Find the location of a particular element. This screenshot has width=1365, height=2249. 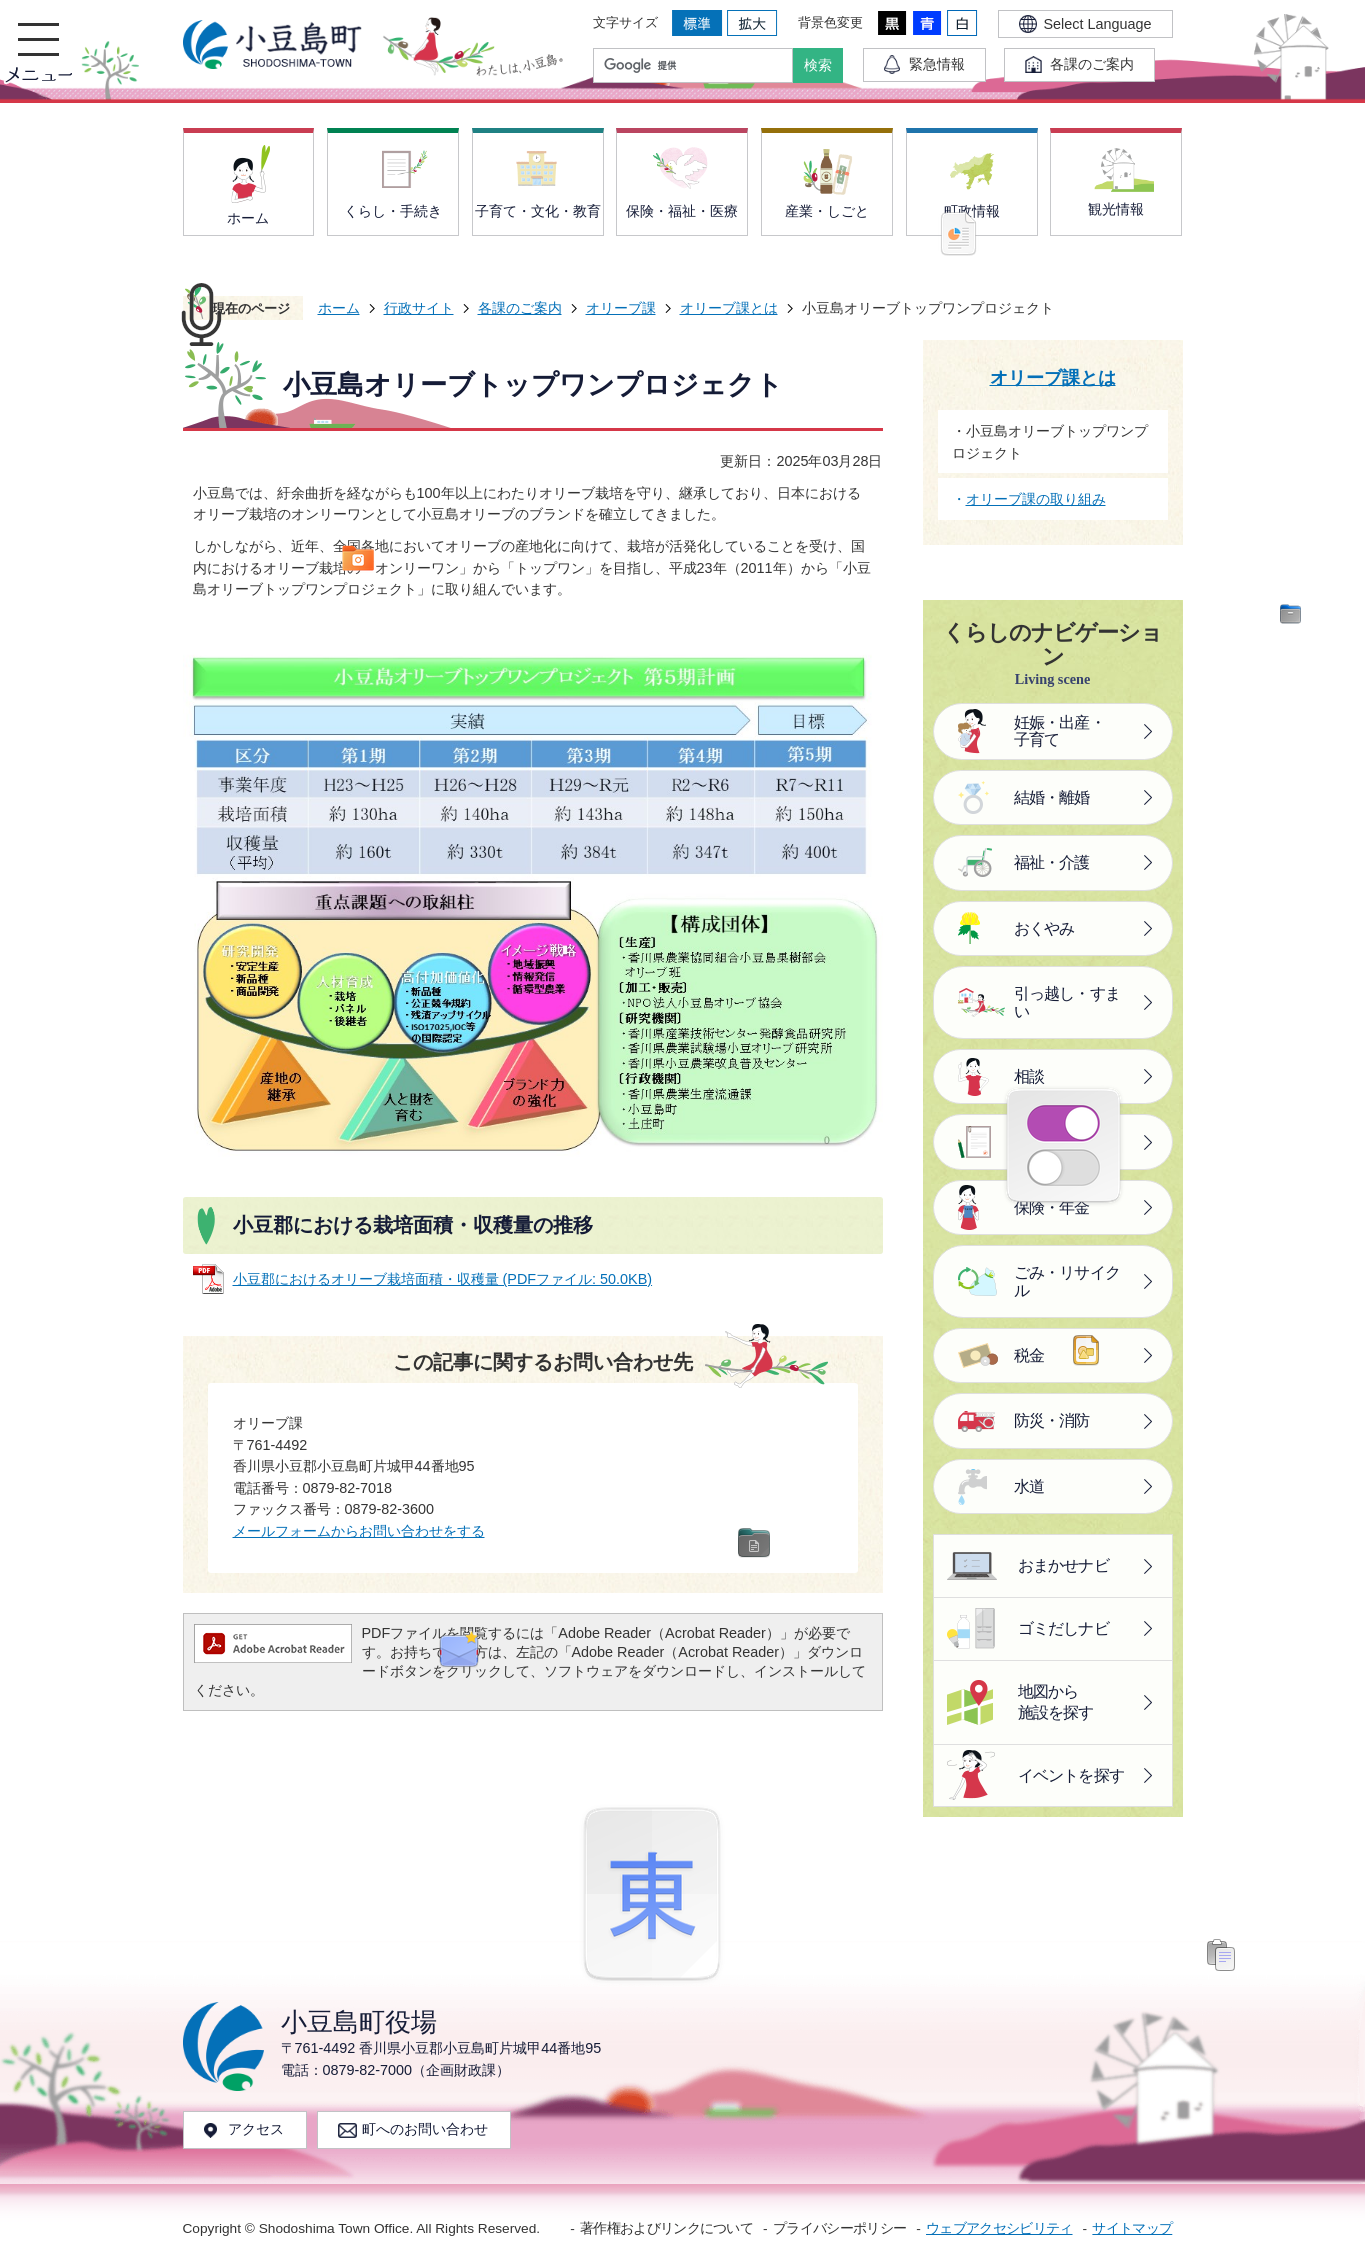

libreoffice draw template file is located at coordinates (1086, 1350).